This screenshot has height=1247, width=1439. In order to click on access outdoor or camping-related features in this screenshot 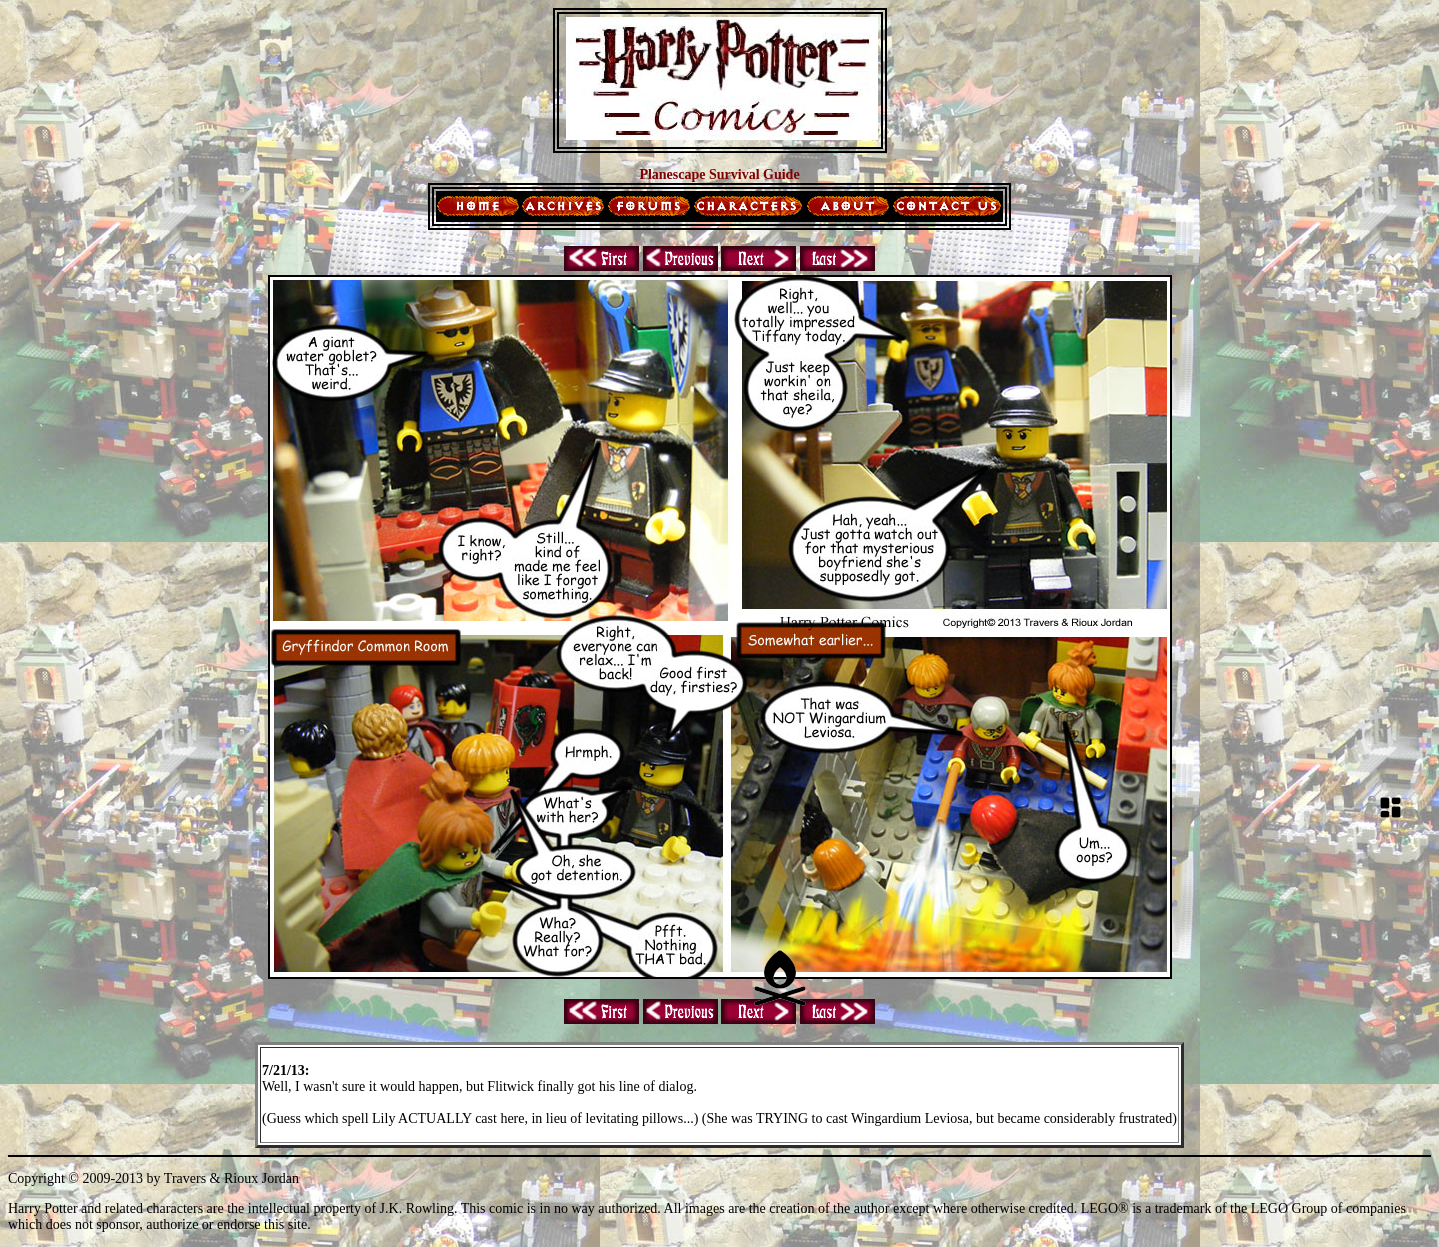, I will do `click(780, 978)`.